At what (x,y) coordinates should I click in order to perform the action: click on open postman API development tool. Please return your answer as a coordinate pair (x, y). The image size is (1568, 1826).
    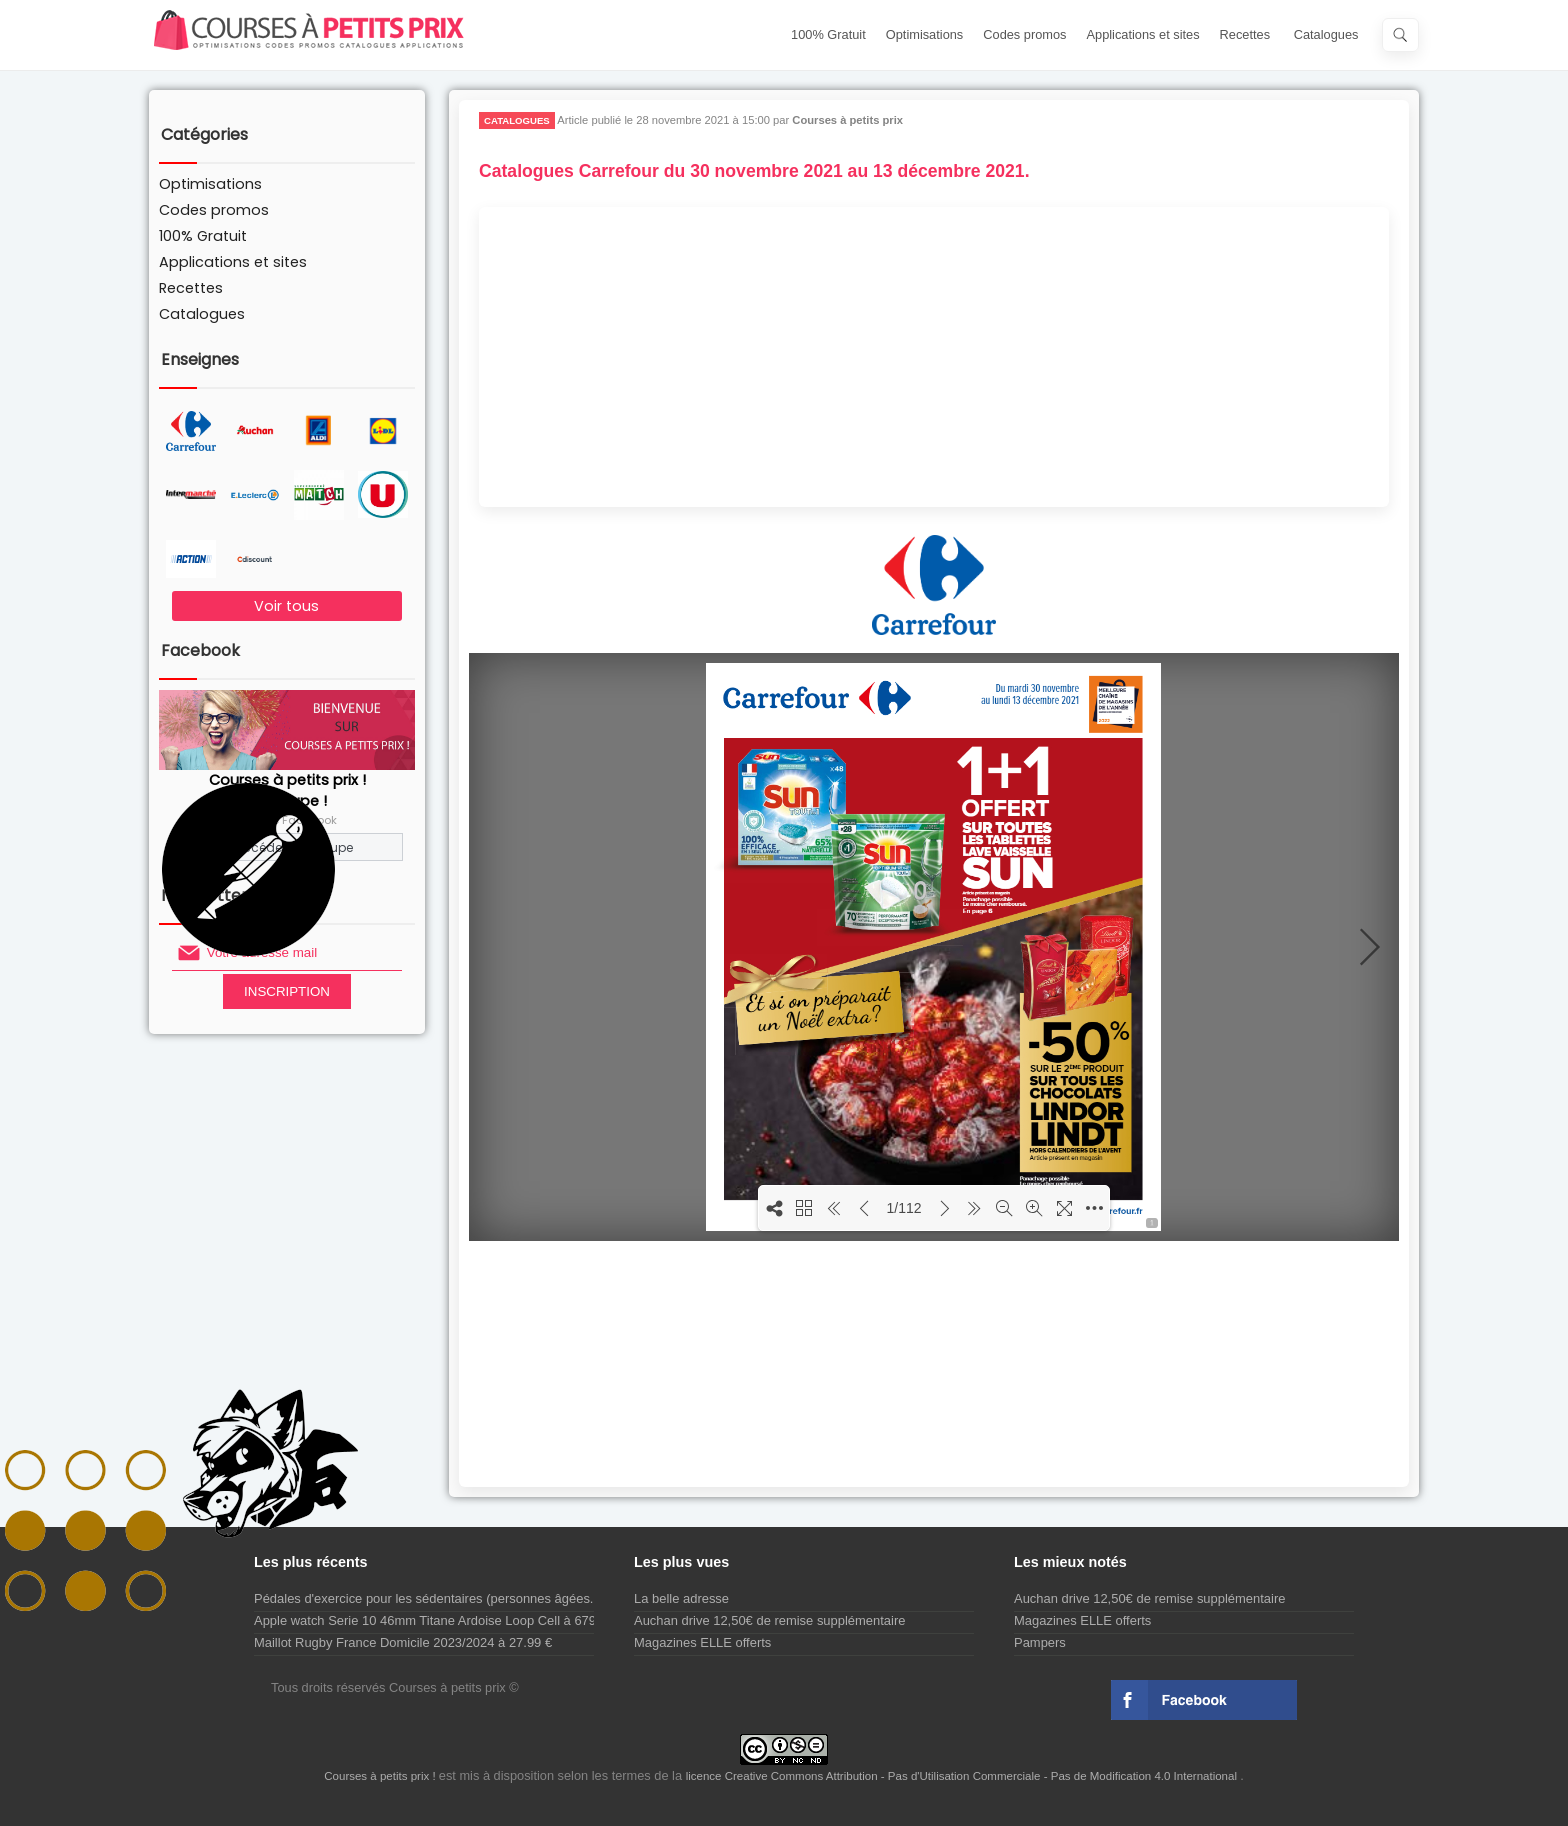
    Looking at the image, I should click on (248, 869).